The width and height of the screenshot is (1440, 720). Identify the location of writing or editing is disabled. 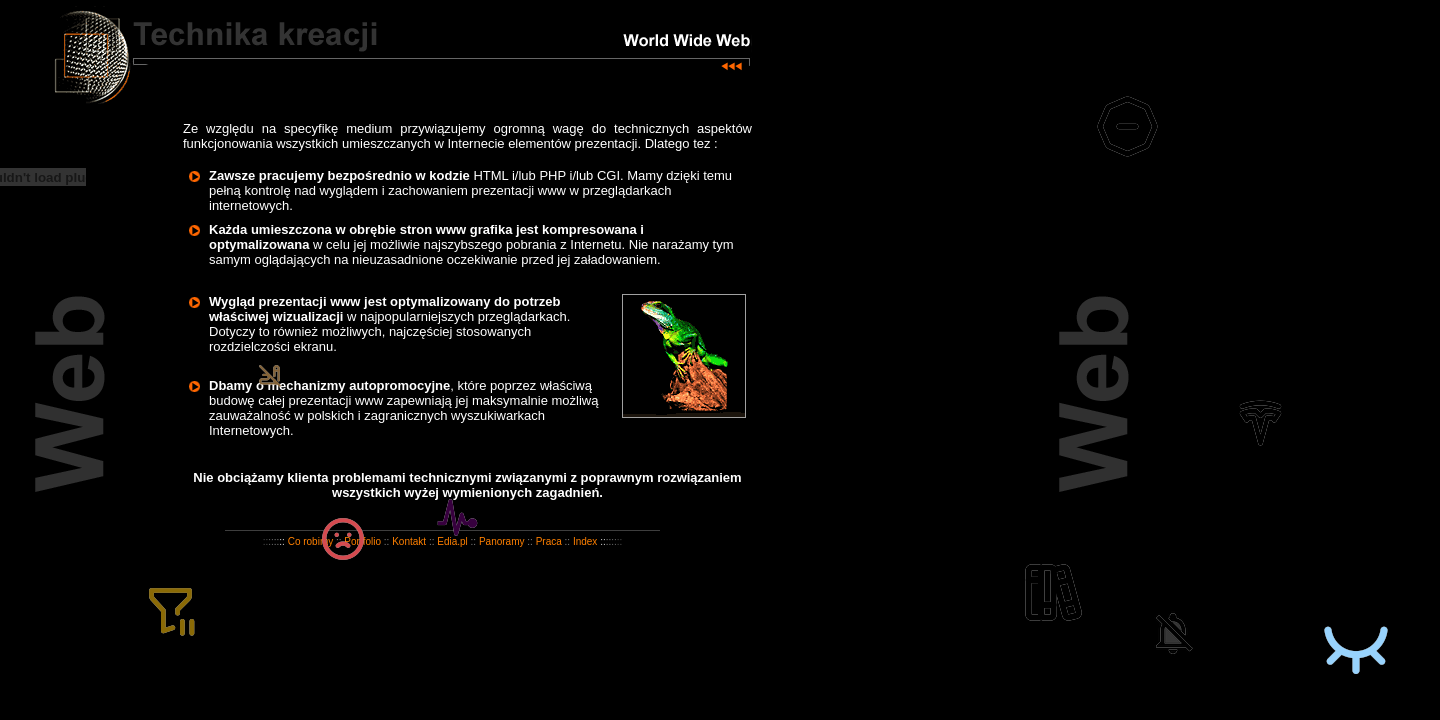
(270, 376).